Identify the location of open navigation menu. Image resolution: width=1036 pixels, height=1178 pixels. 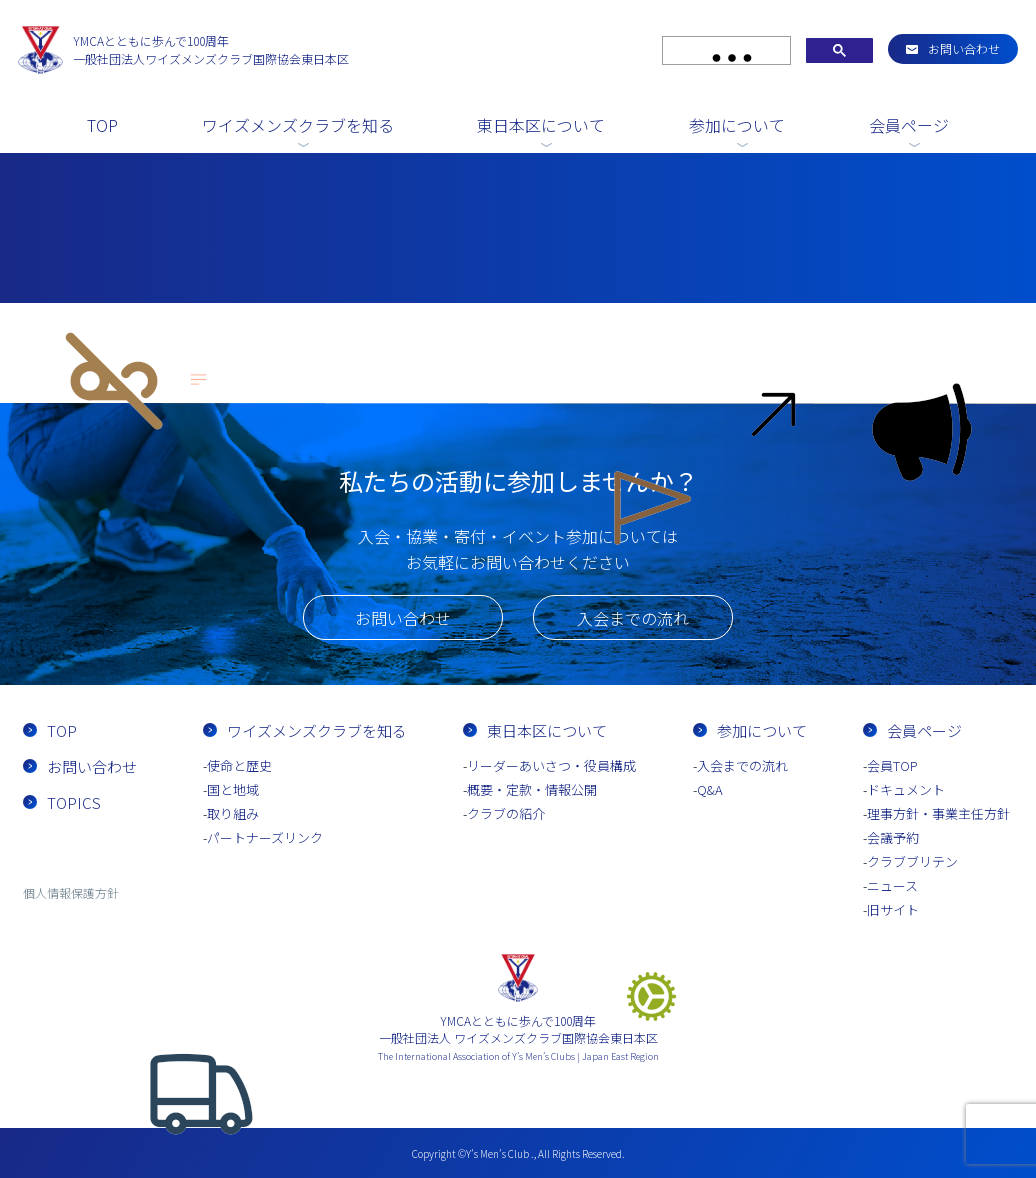
(198, 379).